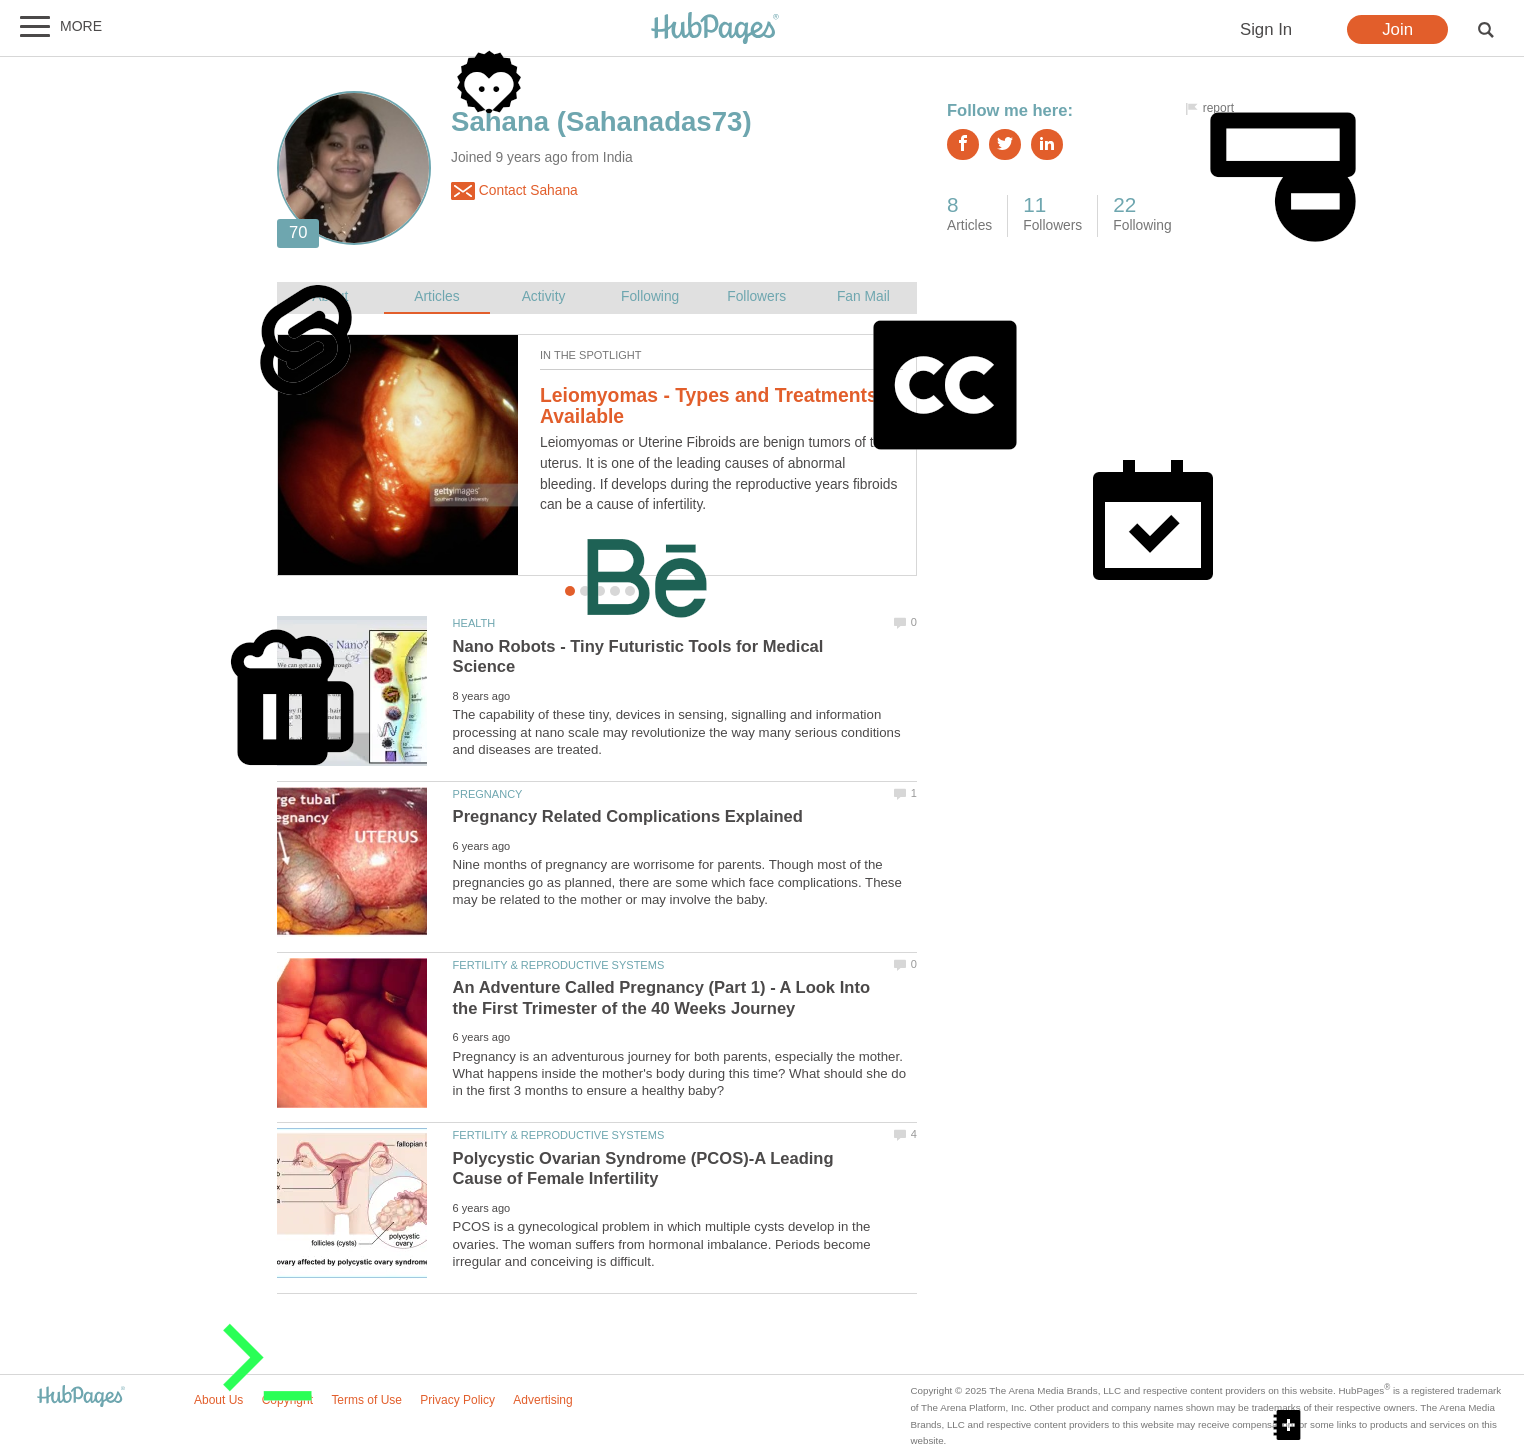  What do you see at coordinates (268, 1357) in the screenshot?
I see `open command line interface` at bounding box center [268, 1357].